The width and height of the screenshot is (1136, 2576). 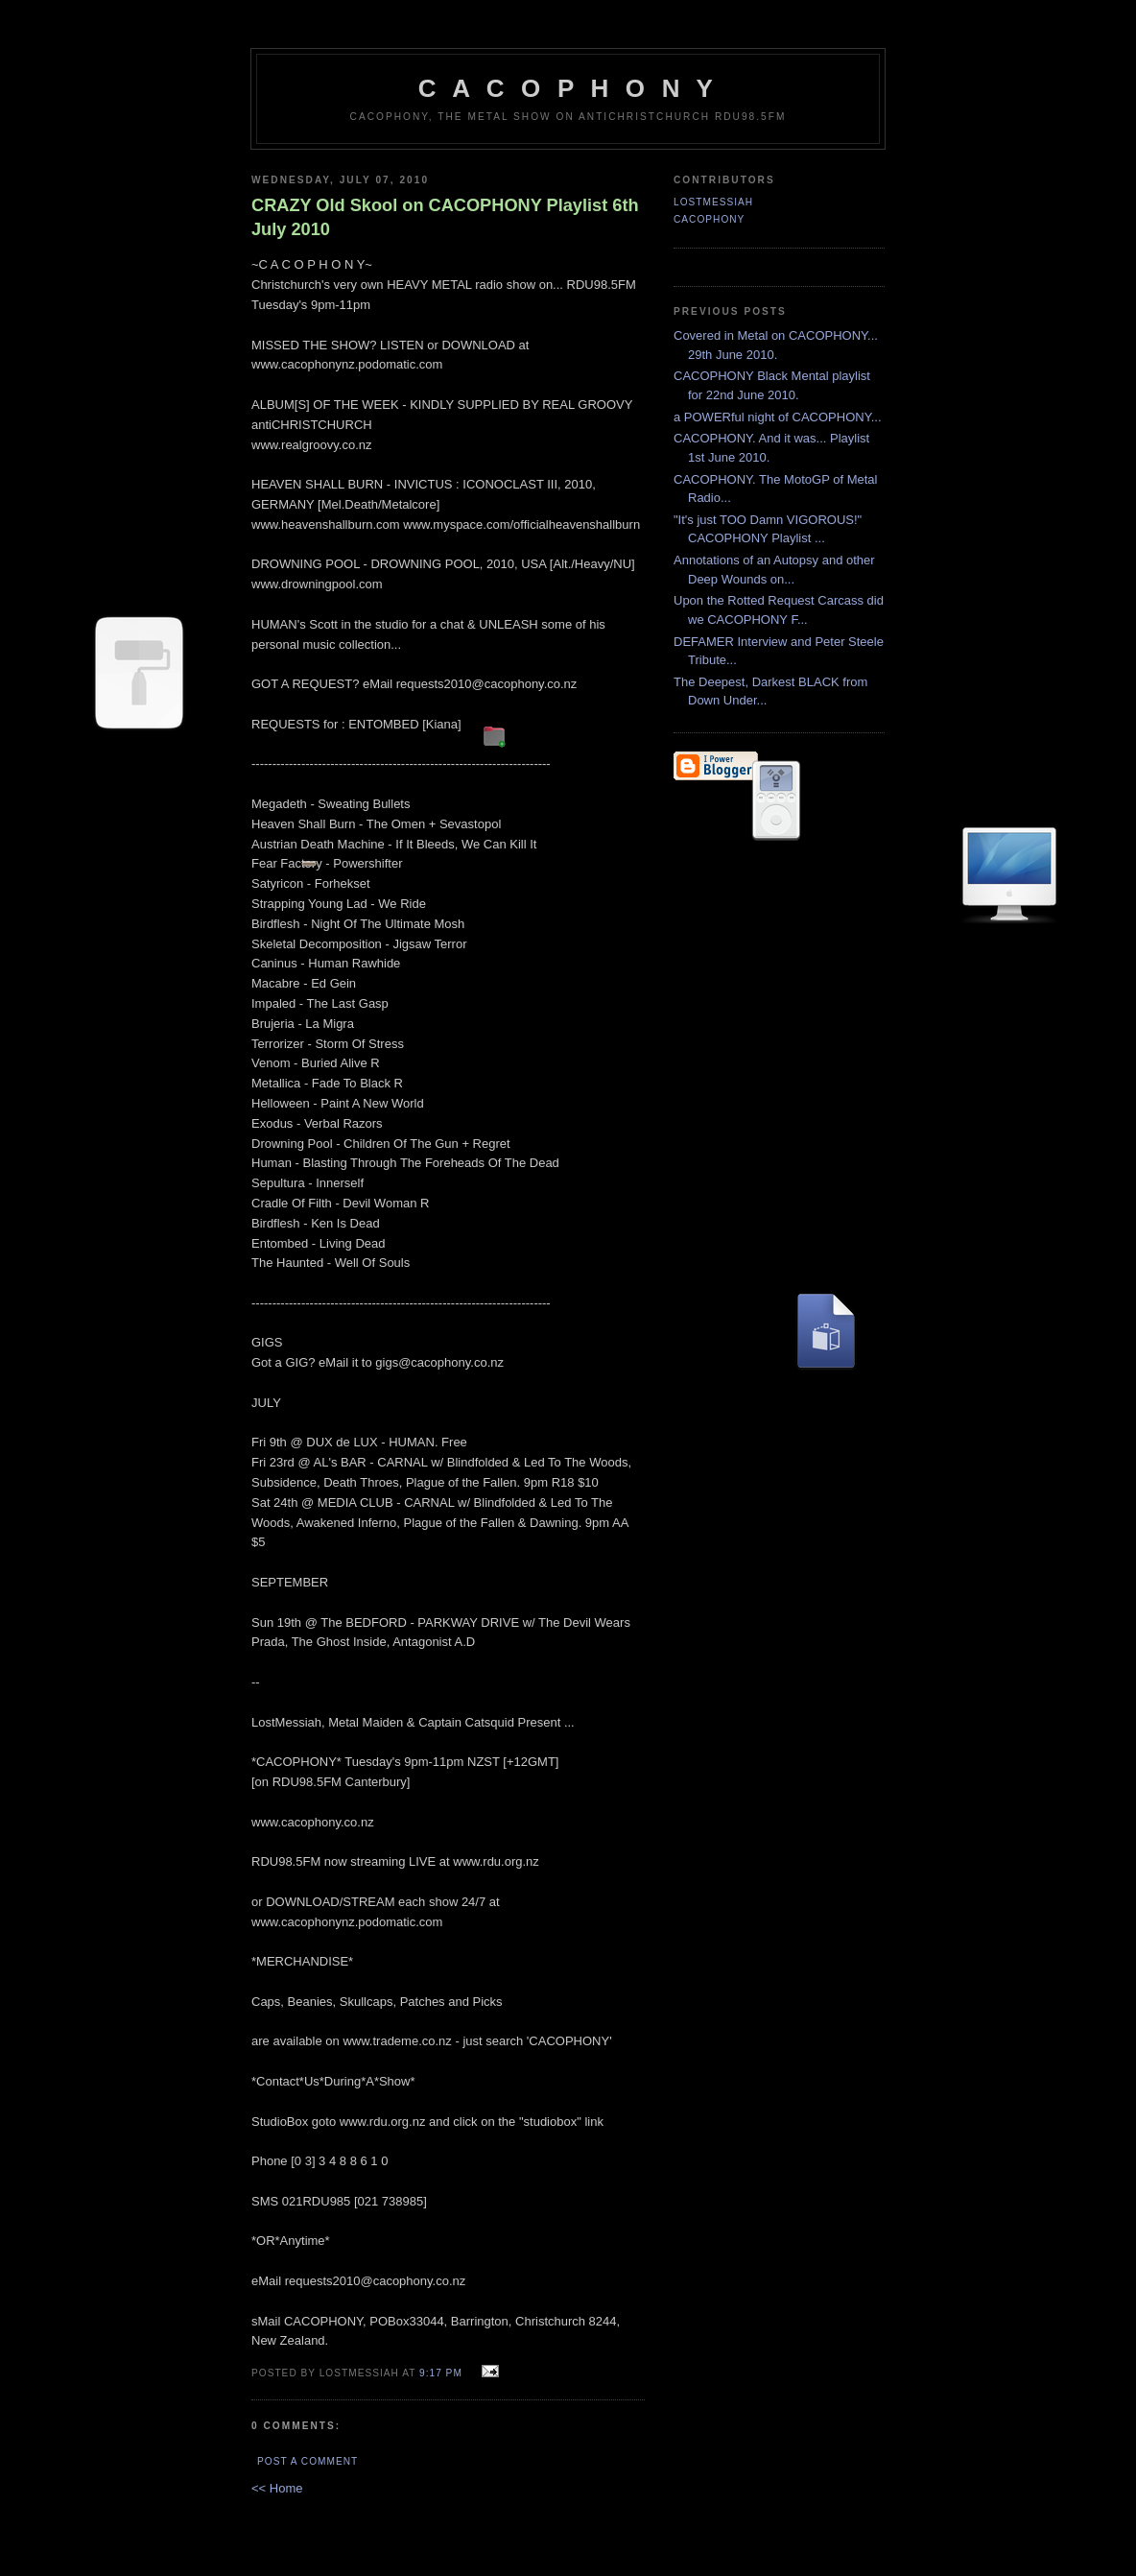 What do you see at coordinates (494, 736) in the screenshot?
I see `create a new folder` at bounding box center [494, 736].